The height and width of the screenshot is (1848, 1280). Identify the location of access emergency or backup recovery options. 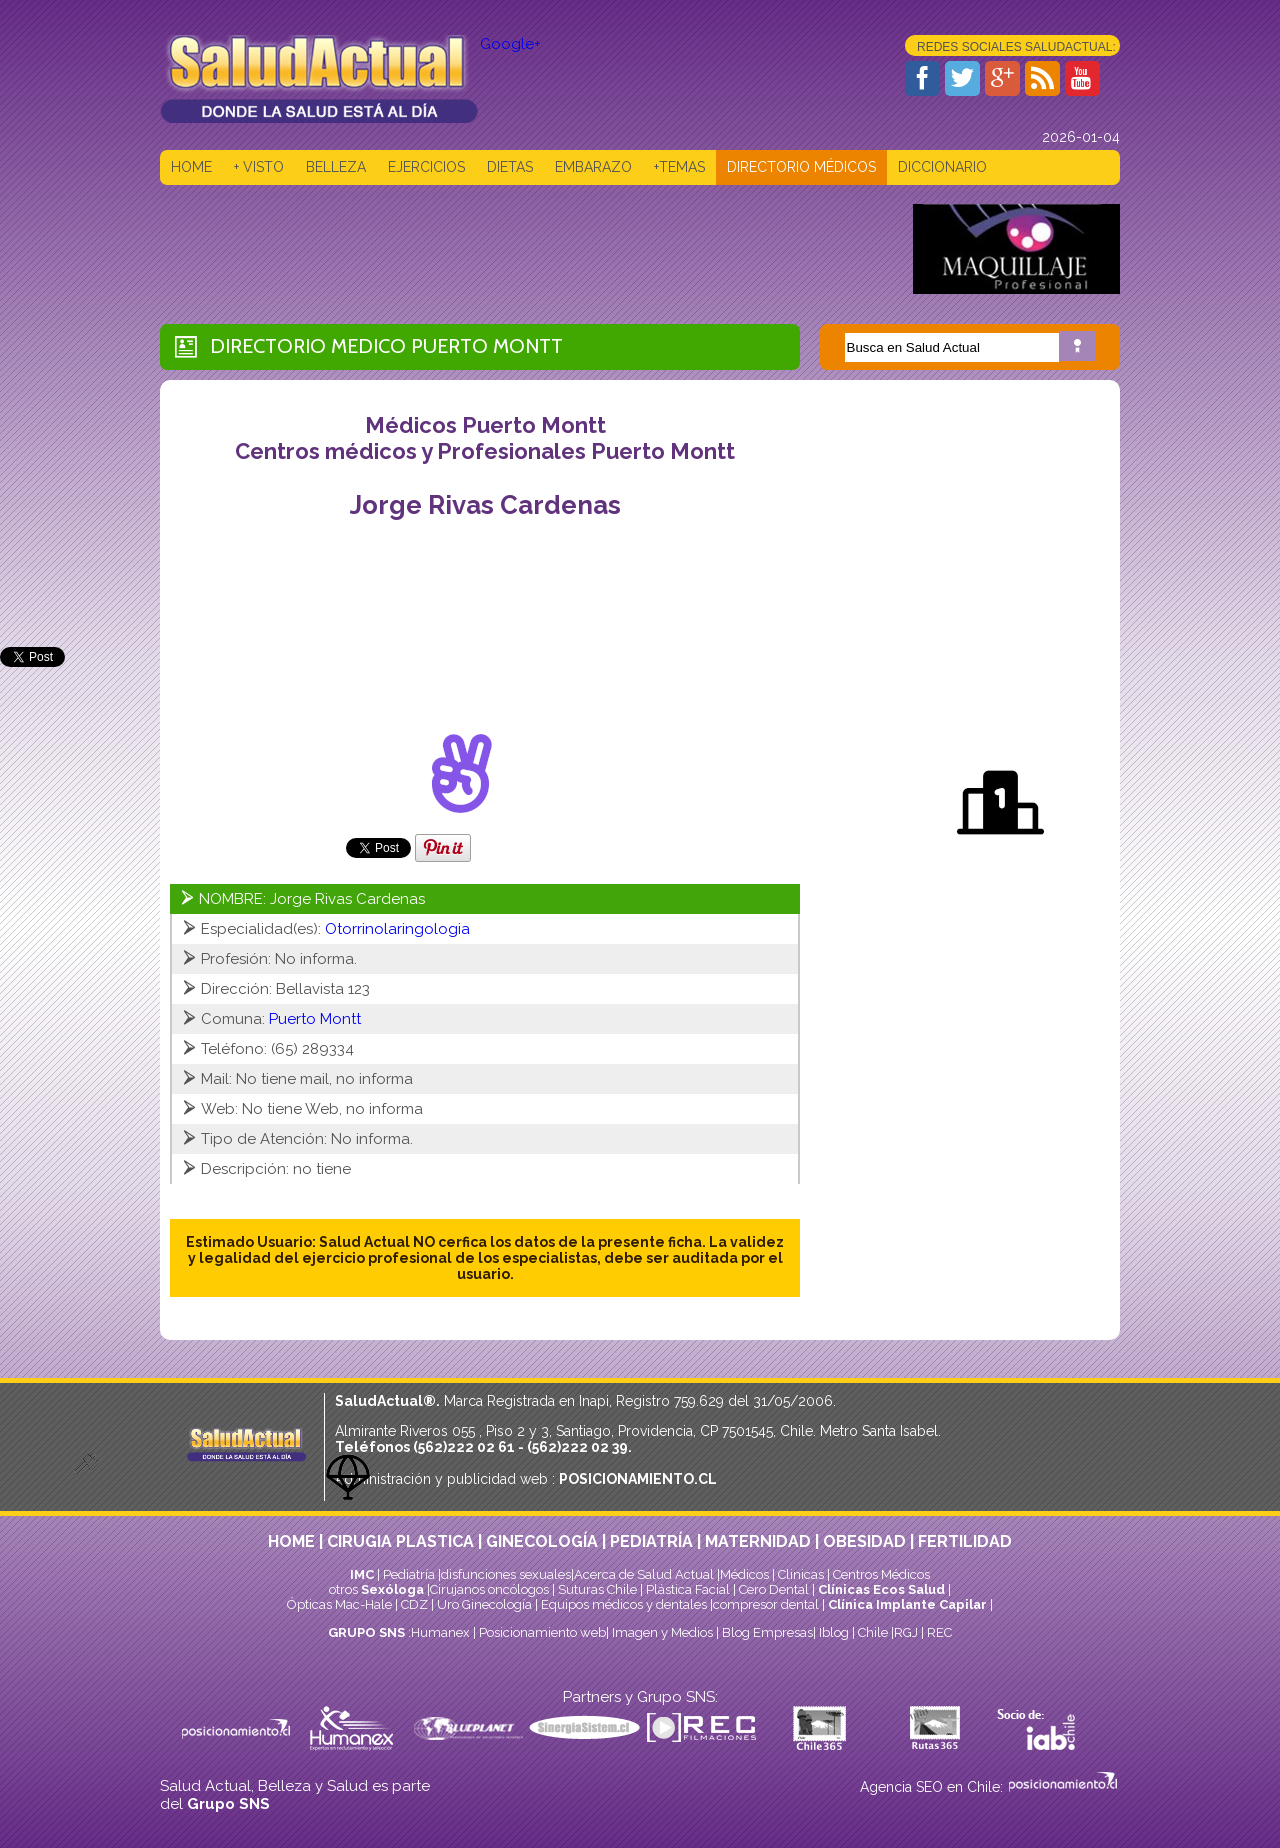
(348, 1478).